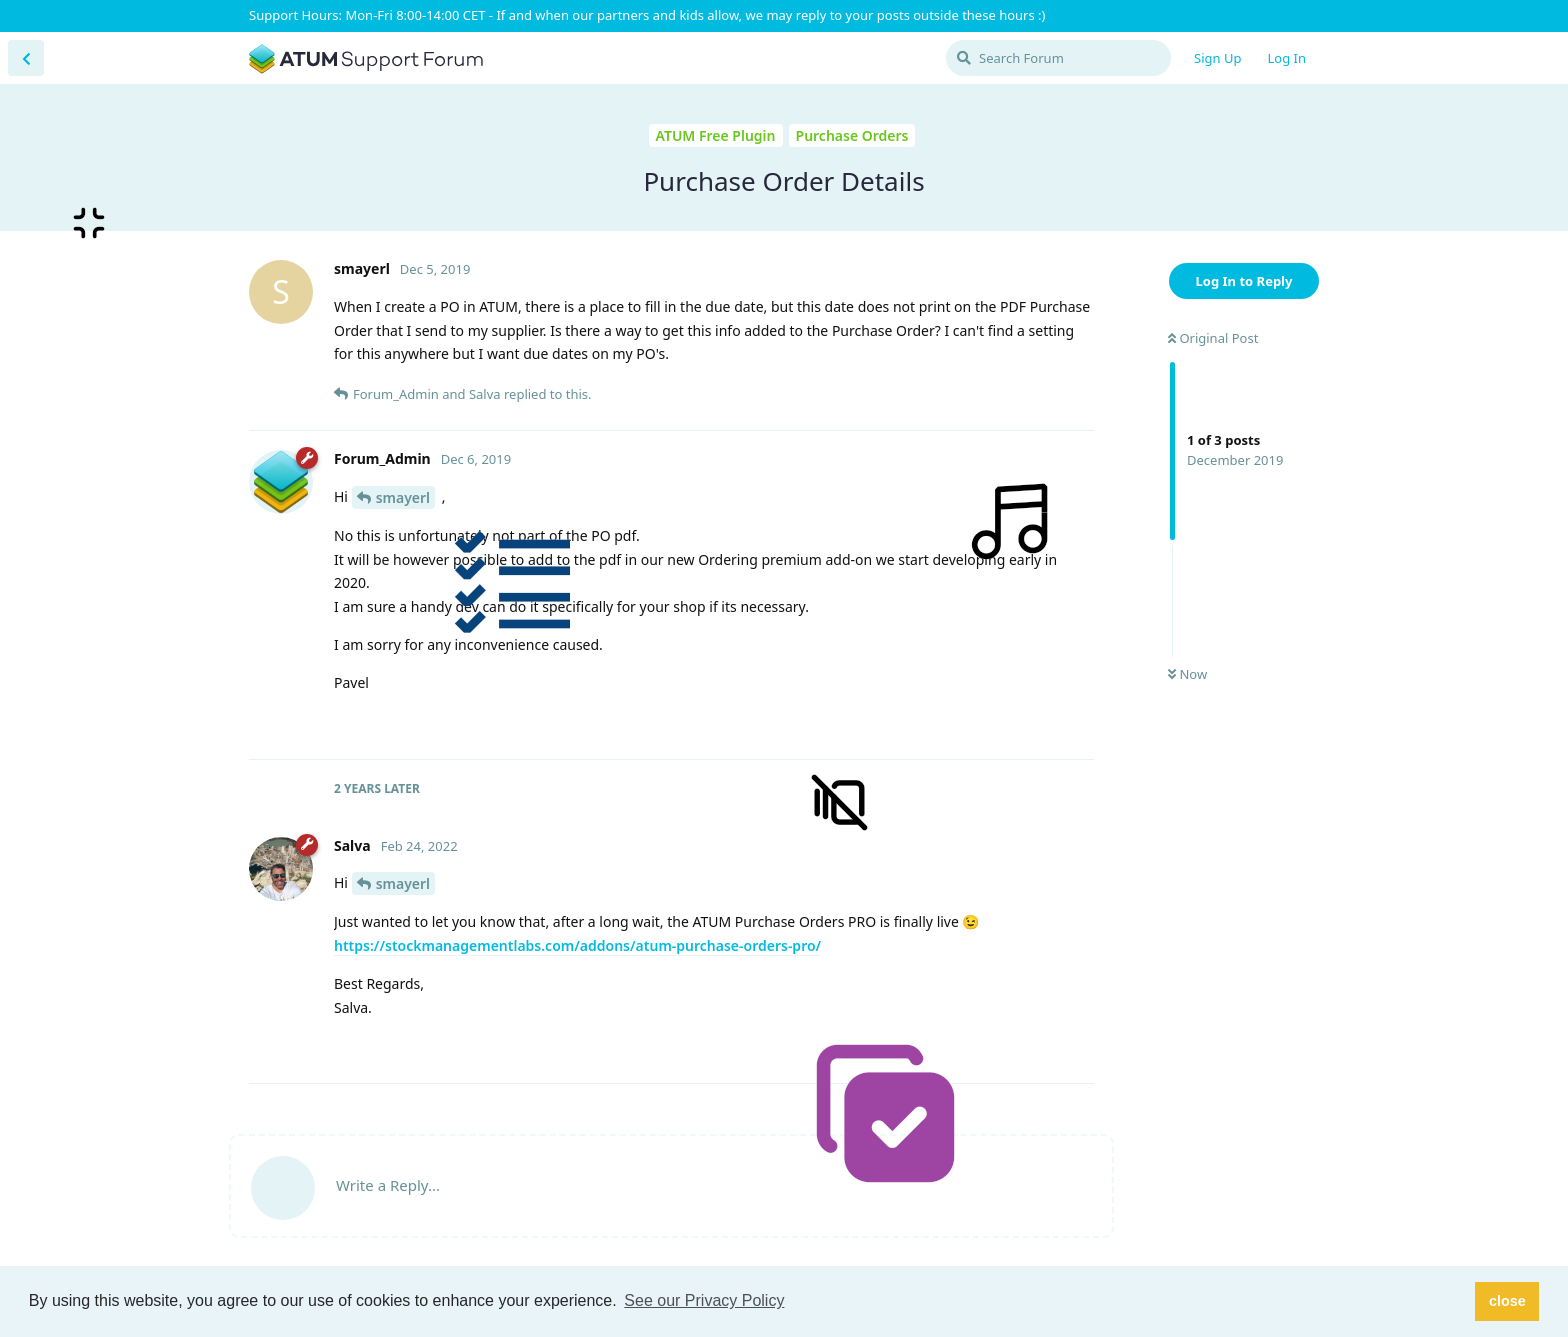  I want to click on view or manage your task checklist, so click(508, 584).